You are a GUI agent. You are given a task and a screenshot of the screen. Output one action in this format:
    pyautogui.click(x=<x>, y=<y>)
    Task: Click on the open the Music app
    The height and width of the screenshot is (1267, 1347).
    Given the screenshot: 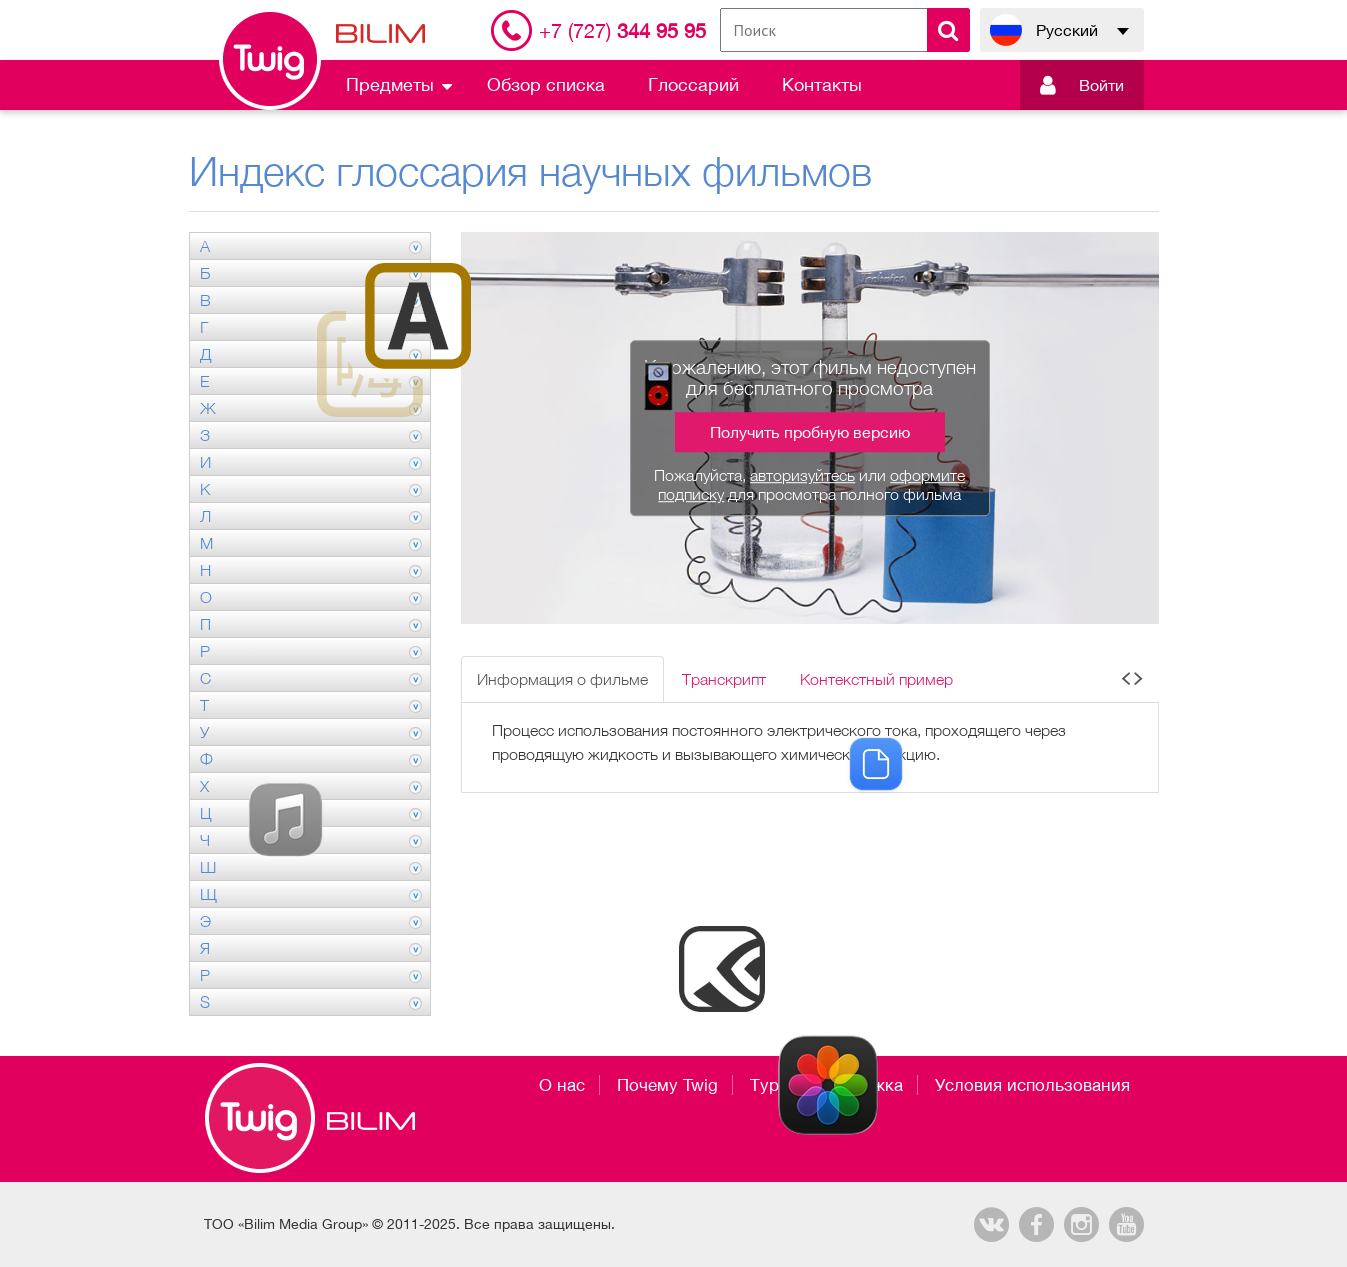 What is the action you would take?
    pyautogui.click(x=285, y=819)
    